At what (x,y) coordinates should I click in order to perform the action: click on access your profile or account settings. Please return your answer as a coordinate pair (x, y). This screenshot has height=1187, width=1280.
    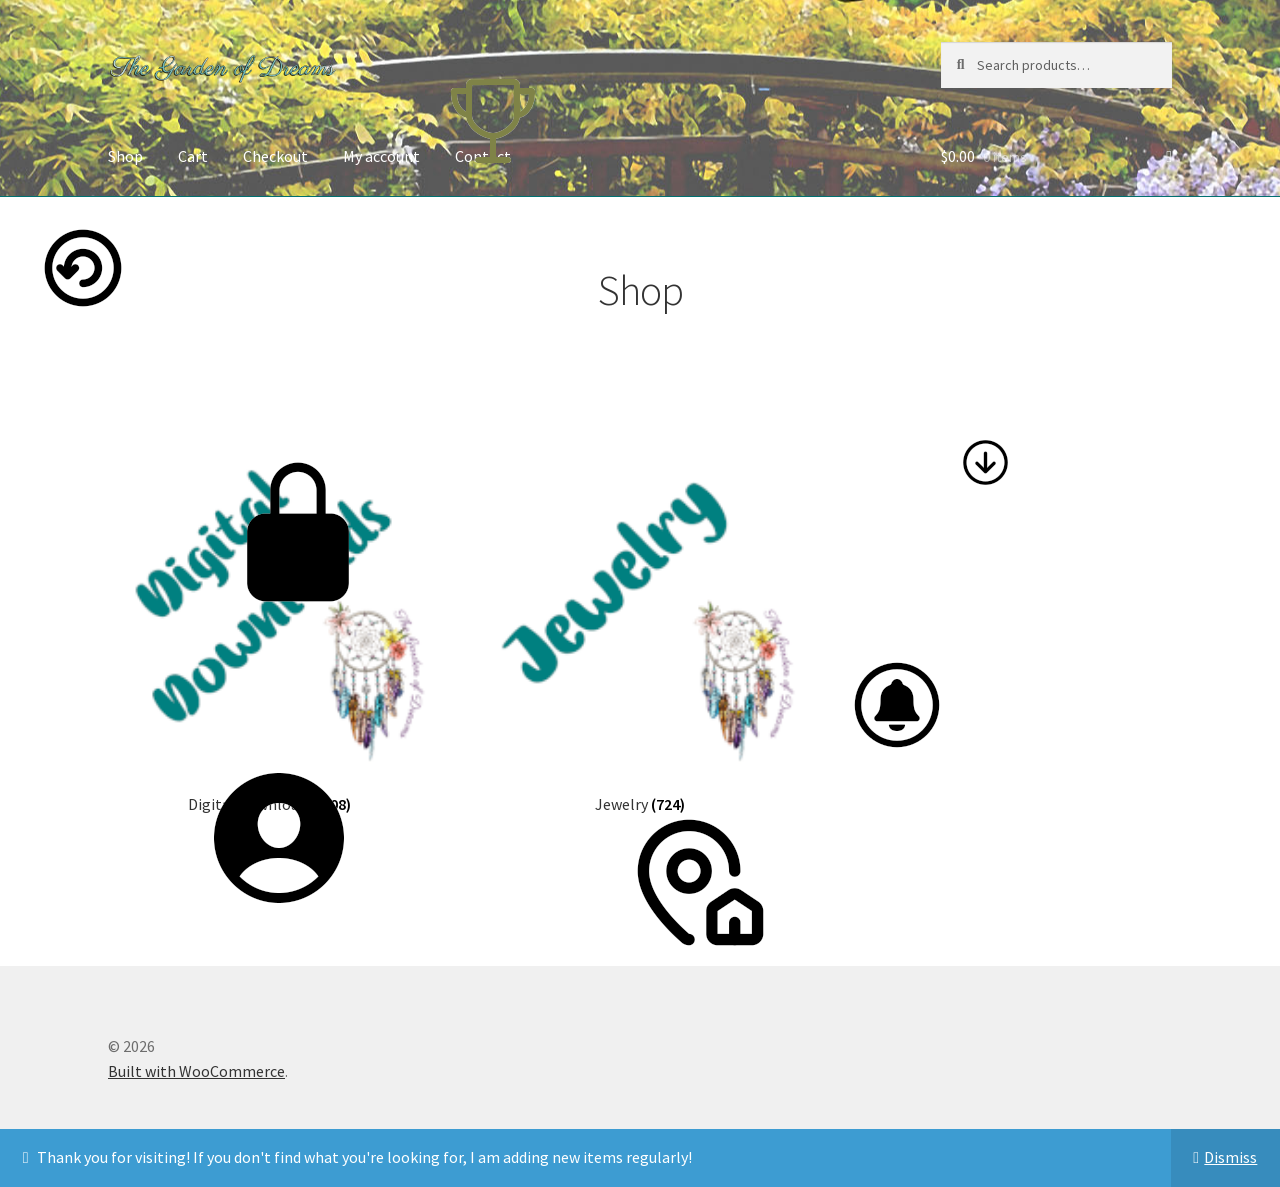
    Looking at the image, I should click on (279, 838).